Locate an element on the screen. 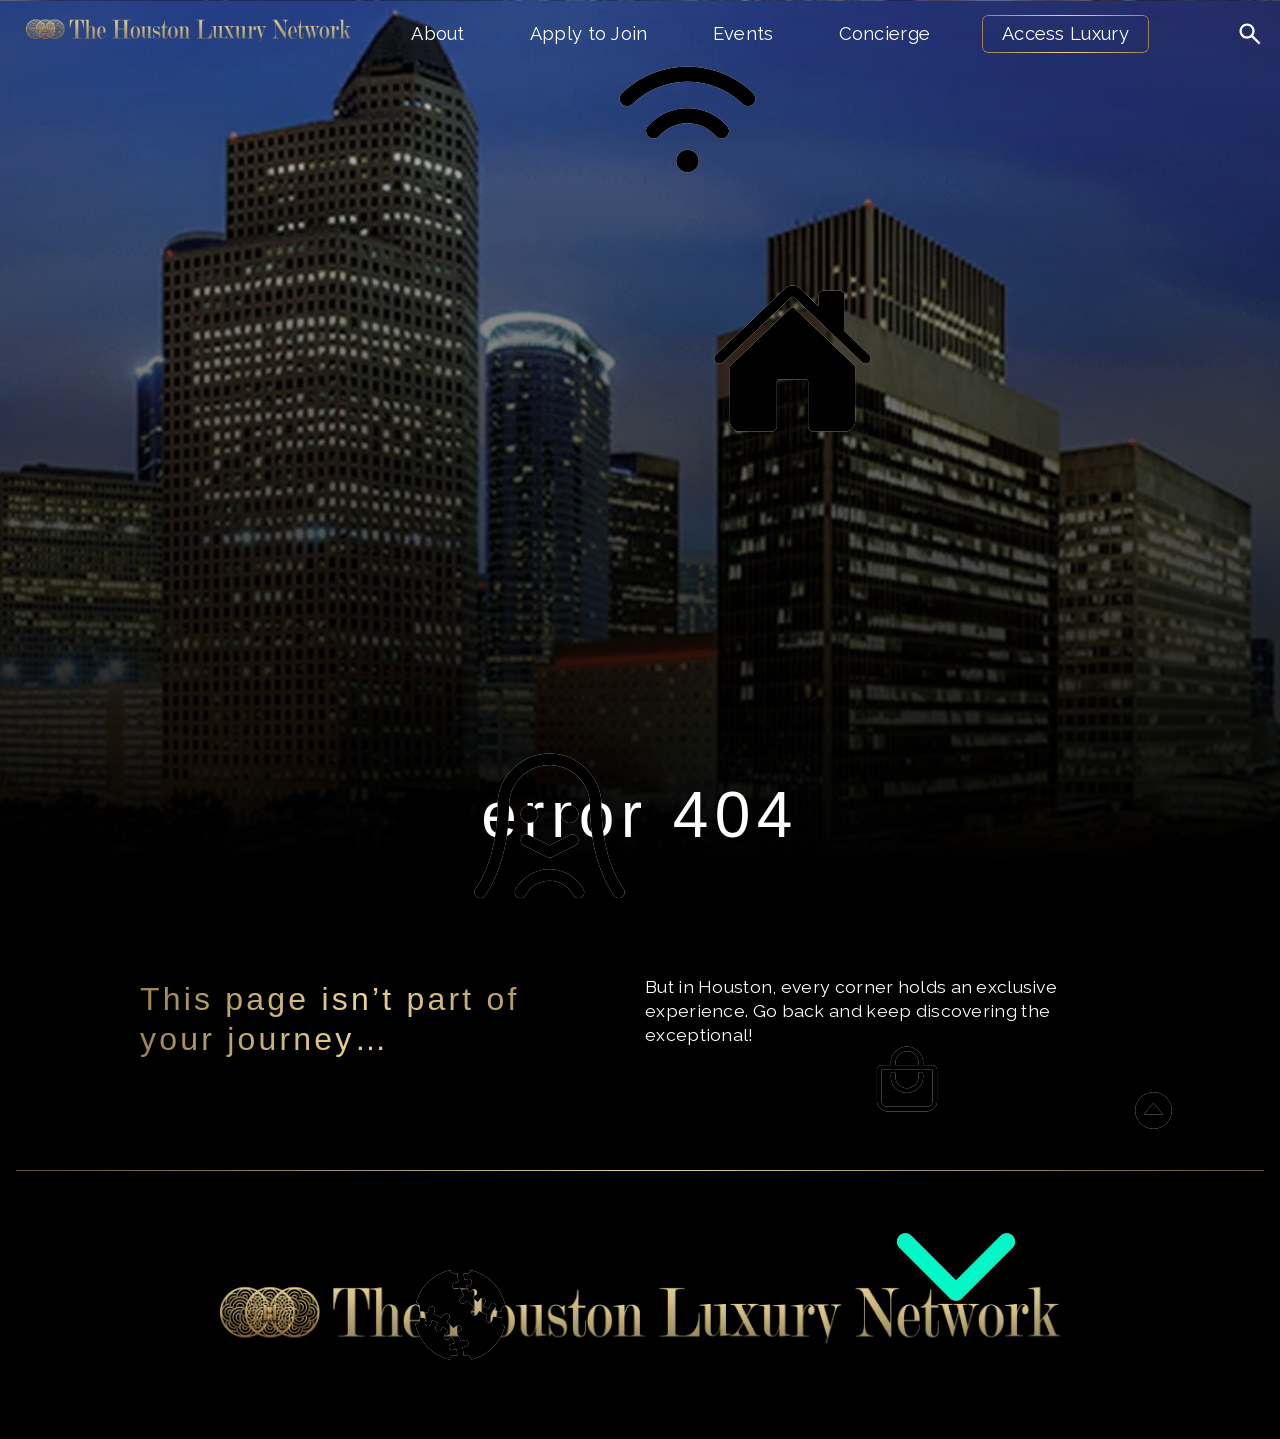 The width and height of the screenshot is (1280, 1439). collapse an expanded section is located at coordinates (1153, 1110).